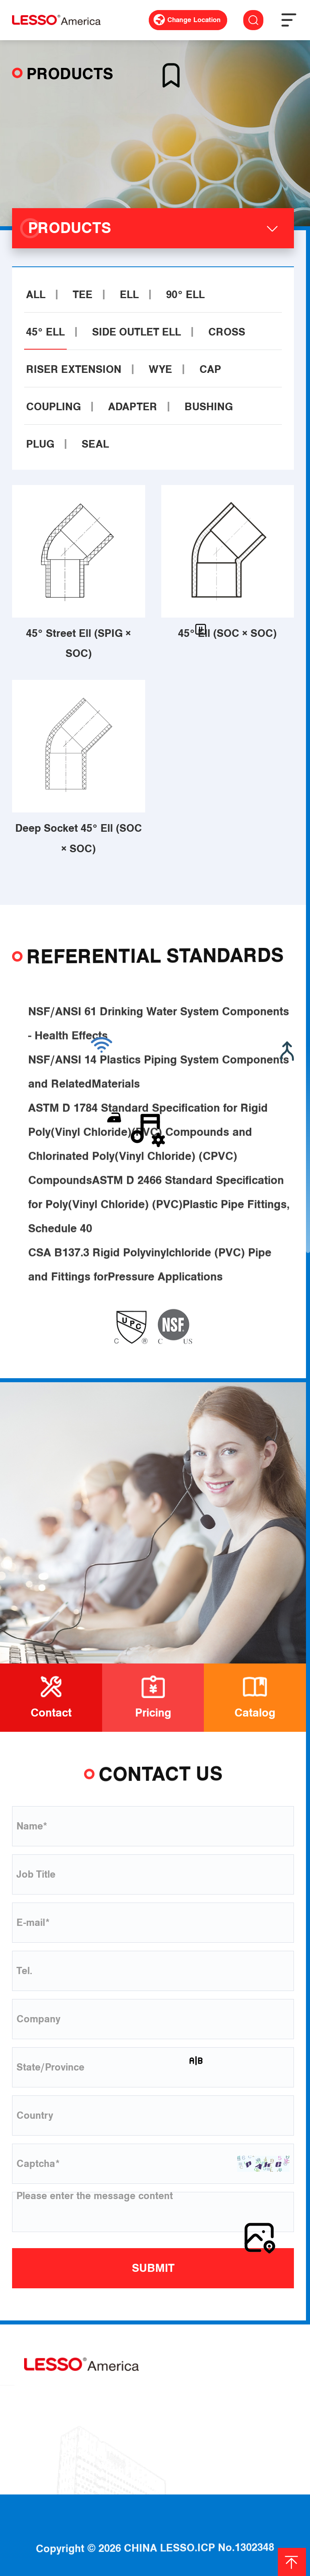 This screenshot has height=2576, width=310. Describe the element at coordinates (259, 2237) in the screenshot. I see `pin a photo to a specific location` at that location.